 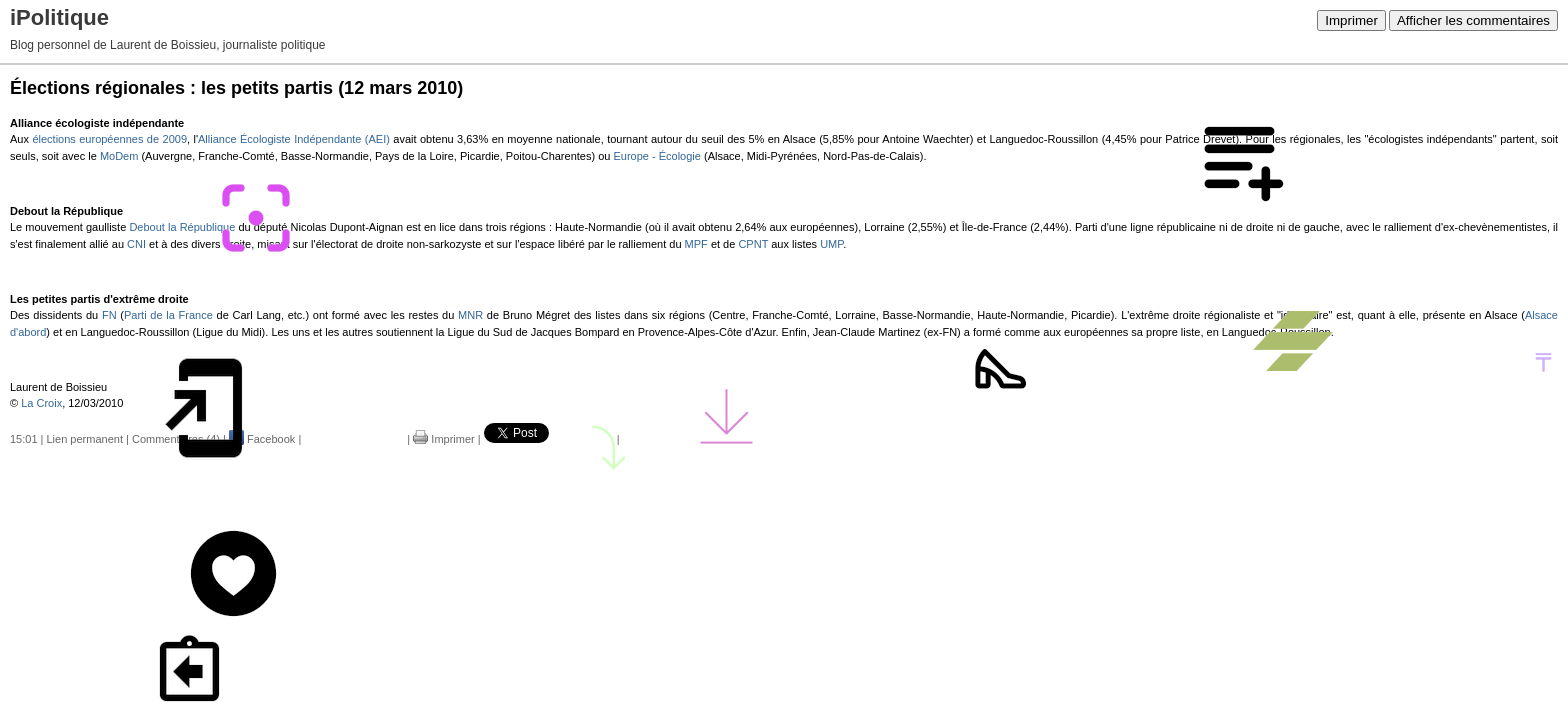 What do you see at coordinates (1293, 341) in the screenshot?
I see `stencil framework logo` at bounding box center [1293, 341].